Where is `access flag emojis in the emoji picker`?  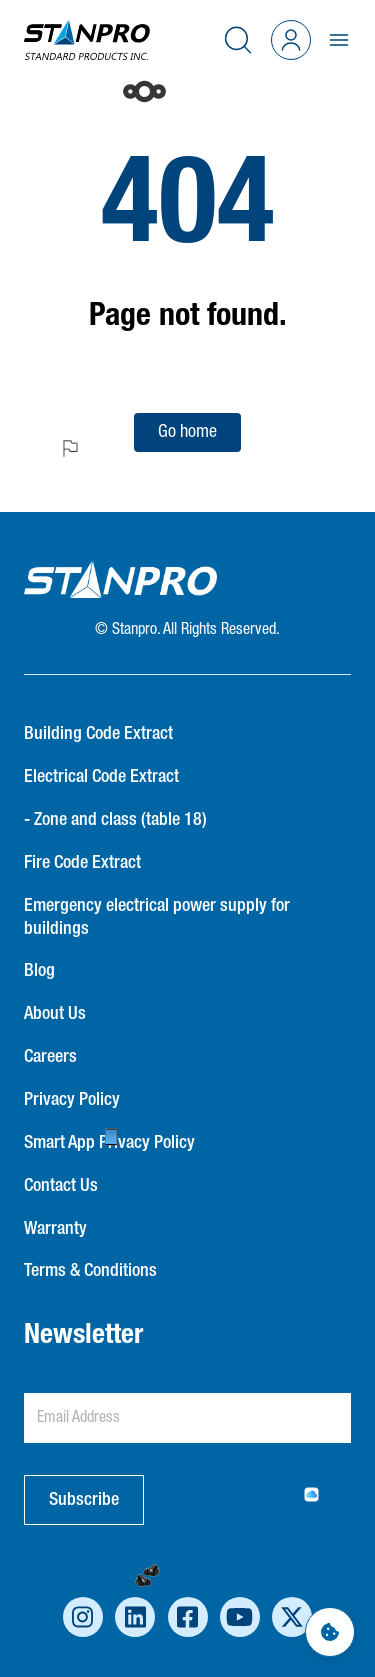 access flag emojis in the emoji picker is located at coordinates (70, 448).